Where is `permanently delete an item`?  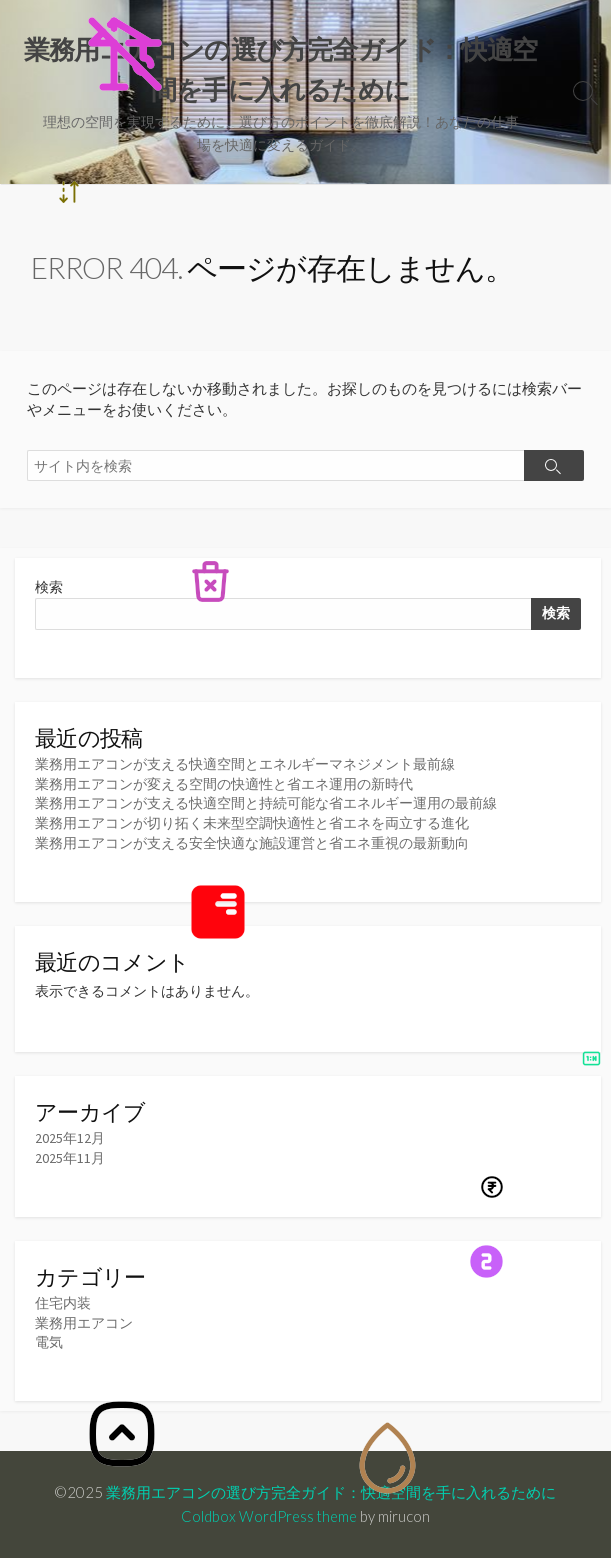
permanently delete an item is located at coordinates (210, 581).